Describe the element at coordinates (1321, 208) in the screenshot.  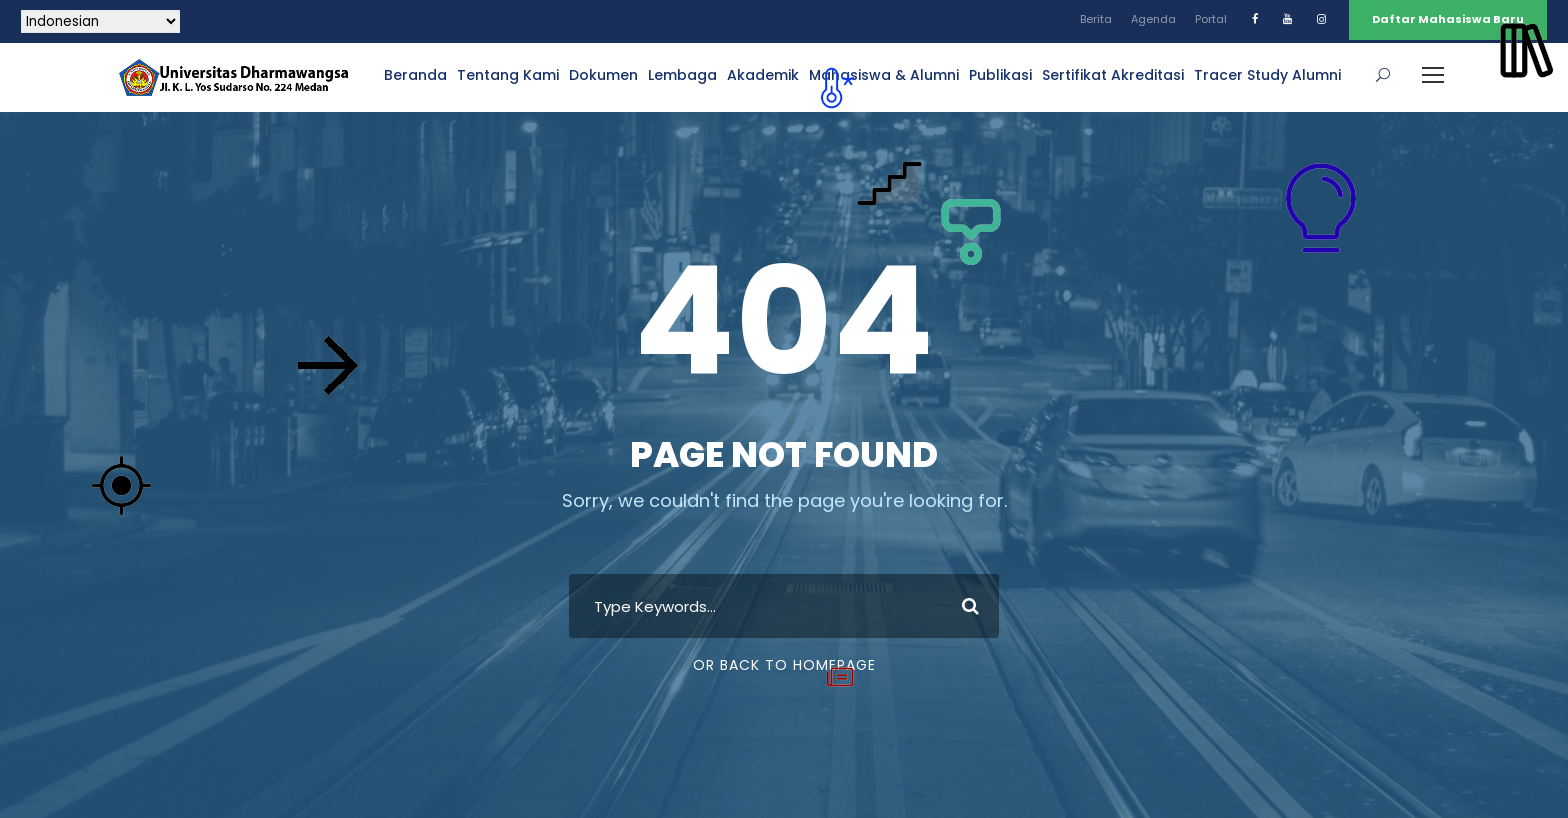
I see `view tips or helpful suggestions` at that location.